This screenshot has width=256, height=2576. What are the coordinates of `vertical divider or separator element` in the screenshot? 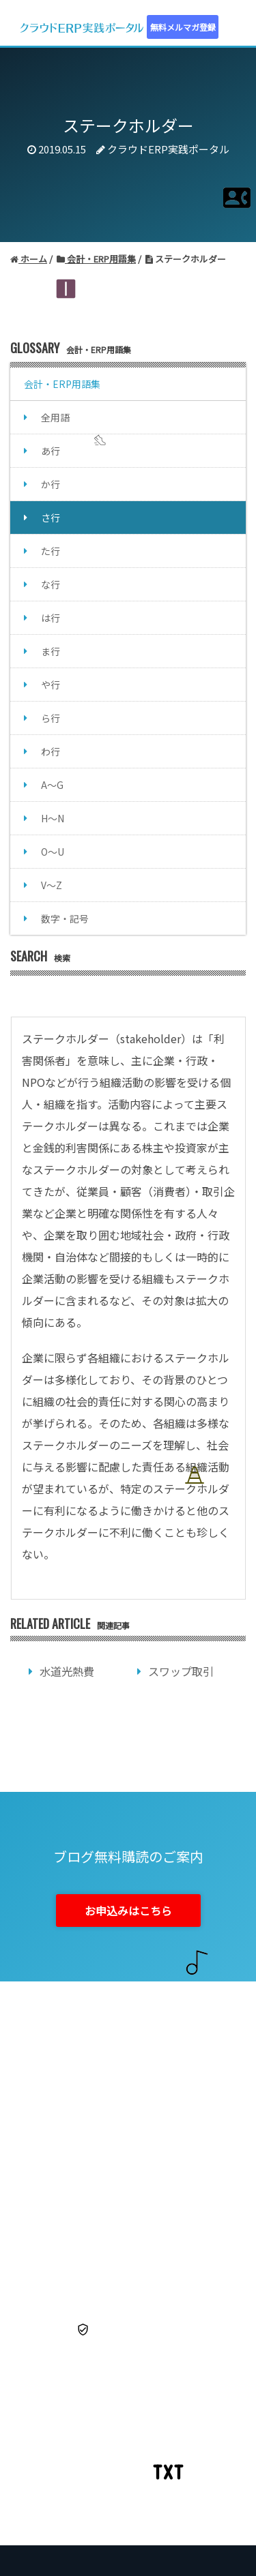 It's located at (66, 288).